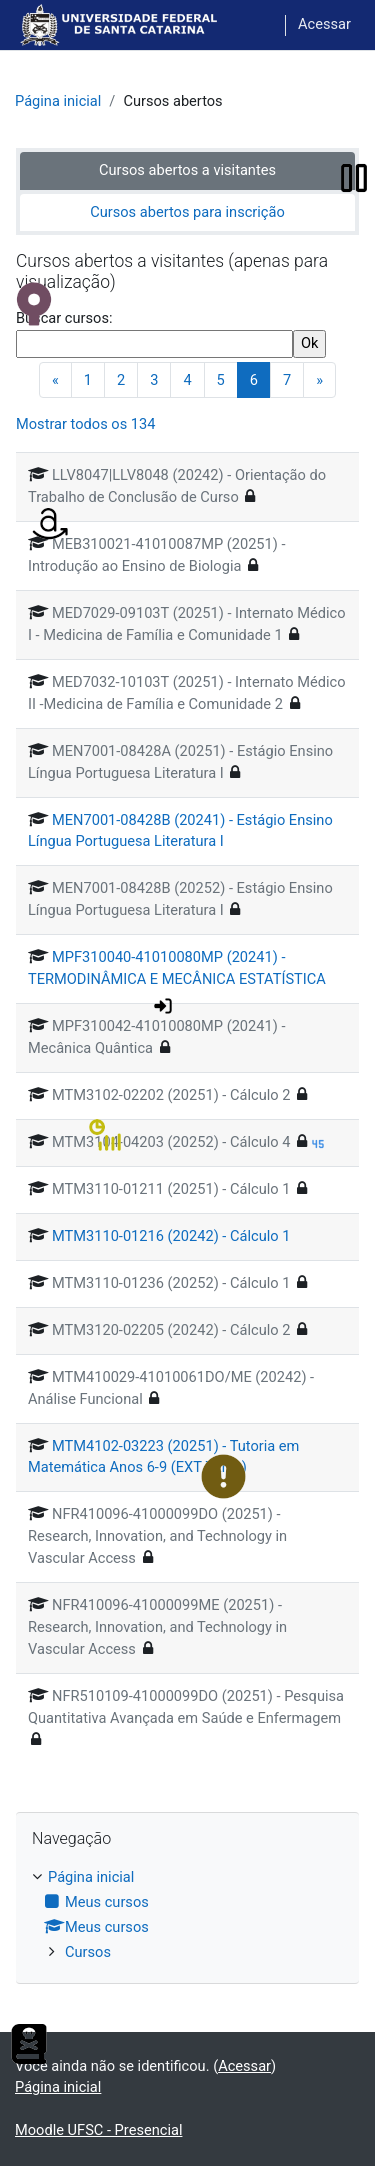 Image resolution: width=375 pixels, height=2166 pixels. Describe the element at coordinates (105, 1135) in the screenshot. I see `view data visualization or infographic` at that location.